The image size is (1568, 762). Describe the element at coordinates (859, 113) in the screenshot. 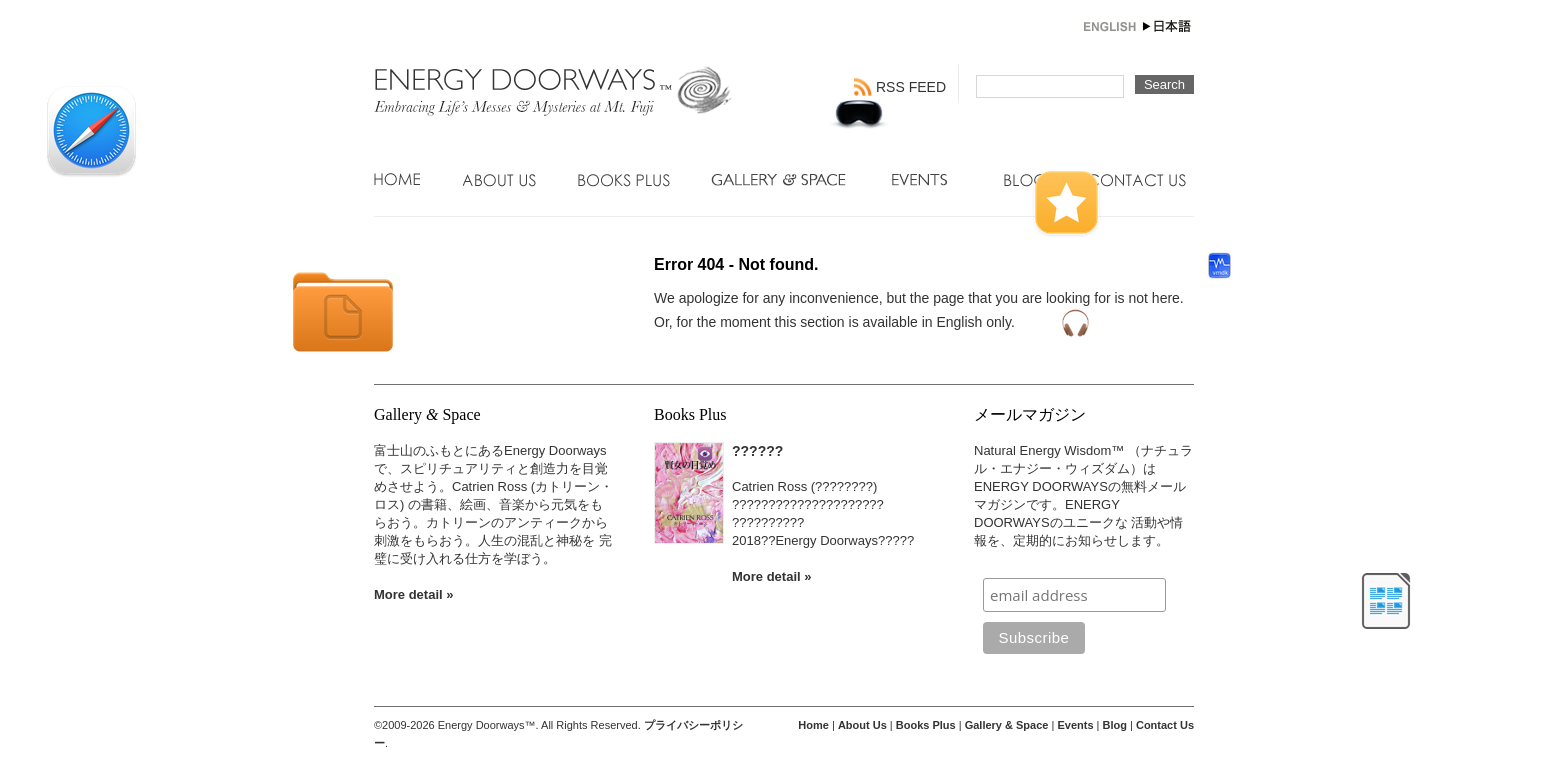

I see `apple vision pro headset device icon` at that location.